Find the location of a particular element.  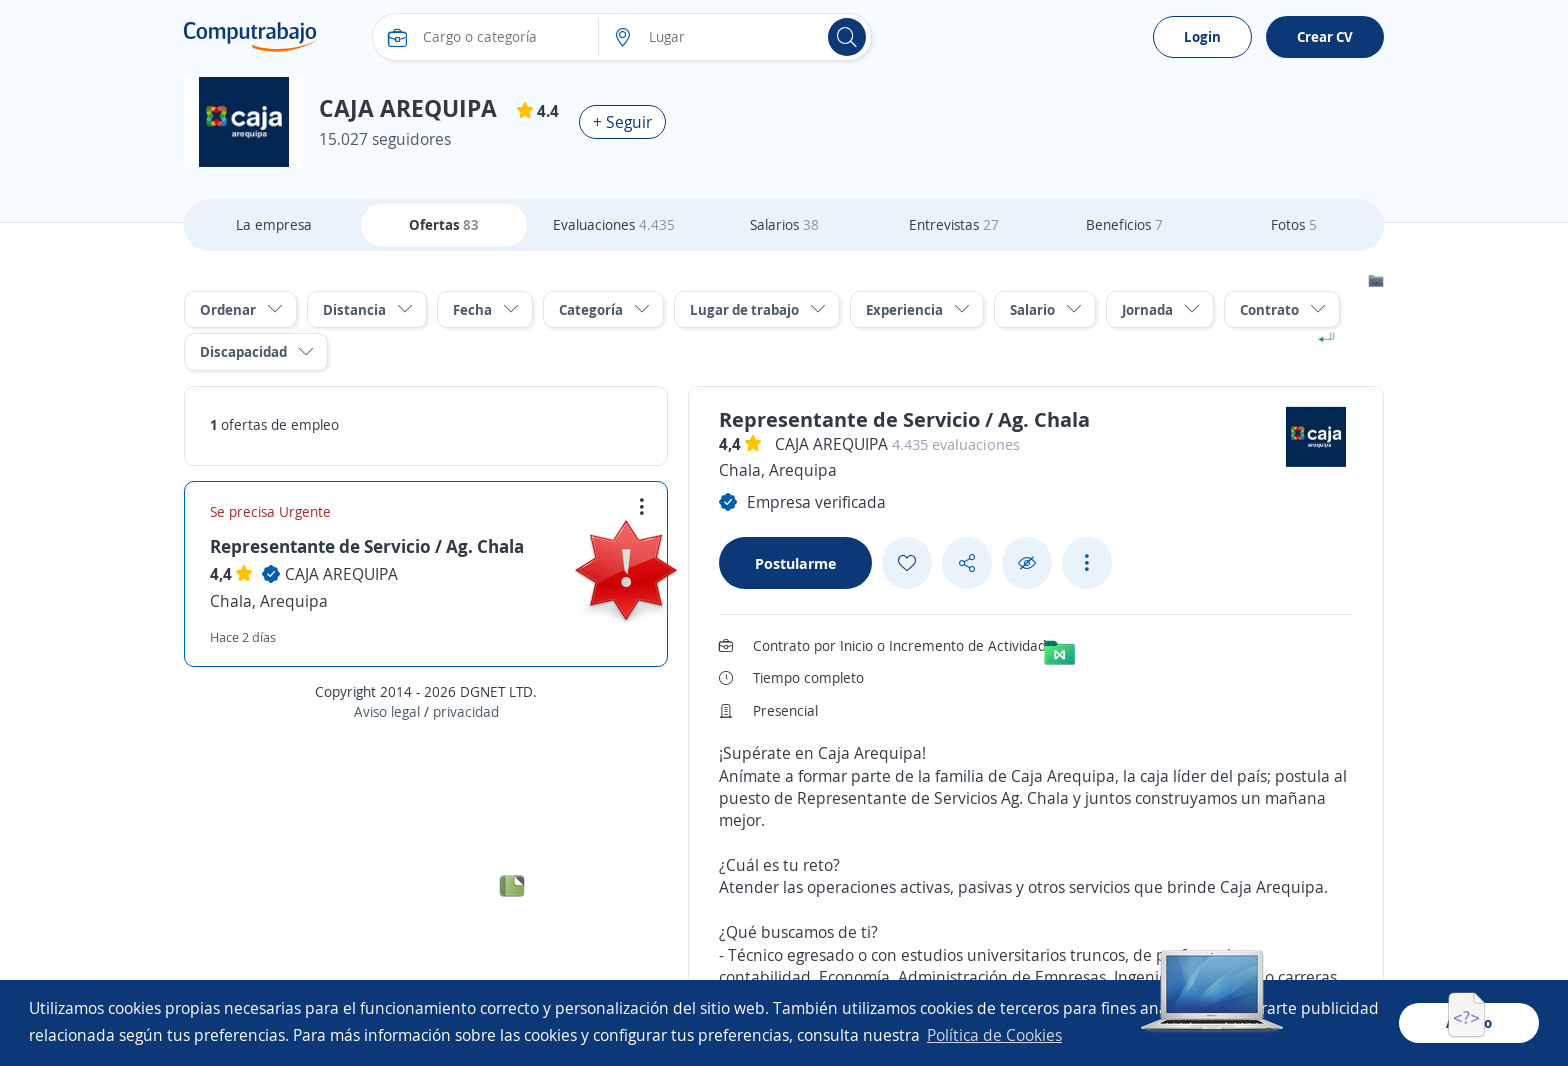

customize desktop theme and appearance settings is located at coordinates (512, 886).